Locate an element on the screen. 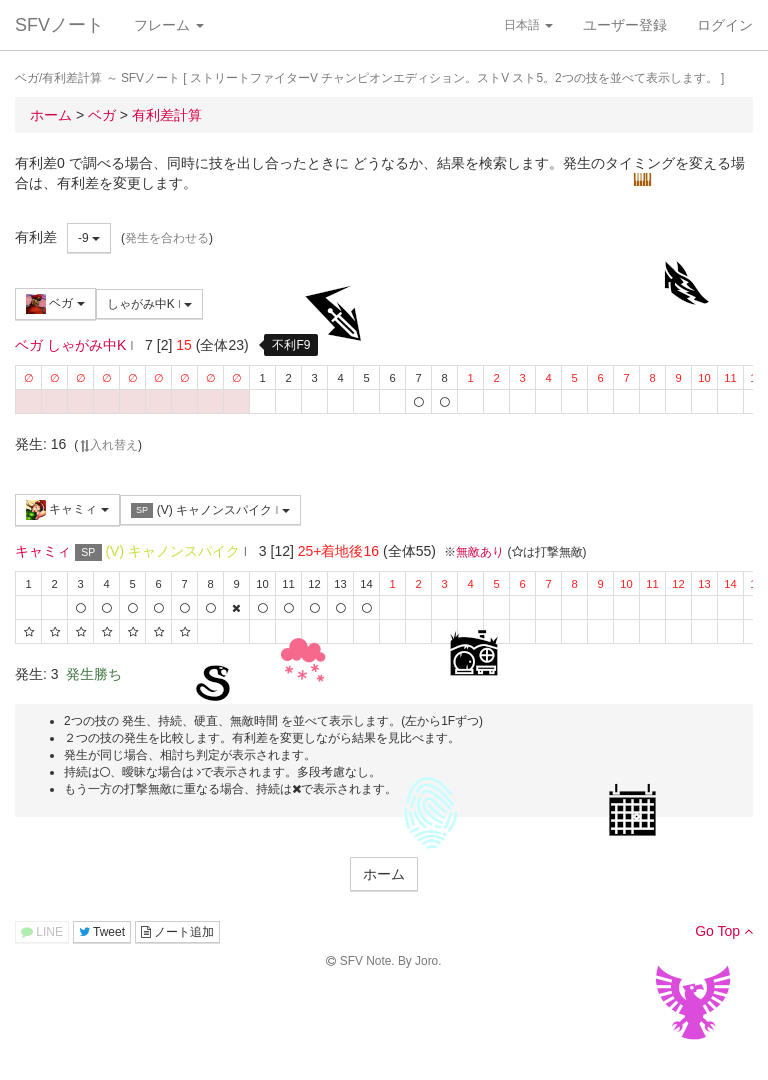  view or open the calendar is located at coordinates (632, 812).